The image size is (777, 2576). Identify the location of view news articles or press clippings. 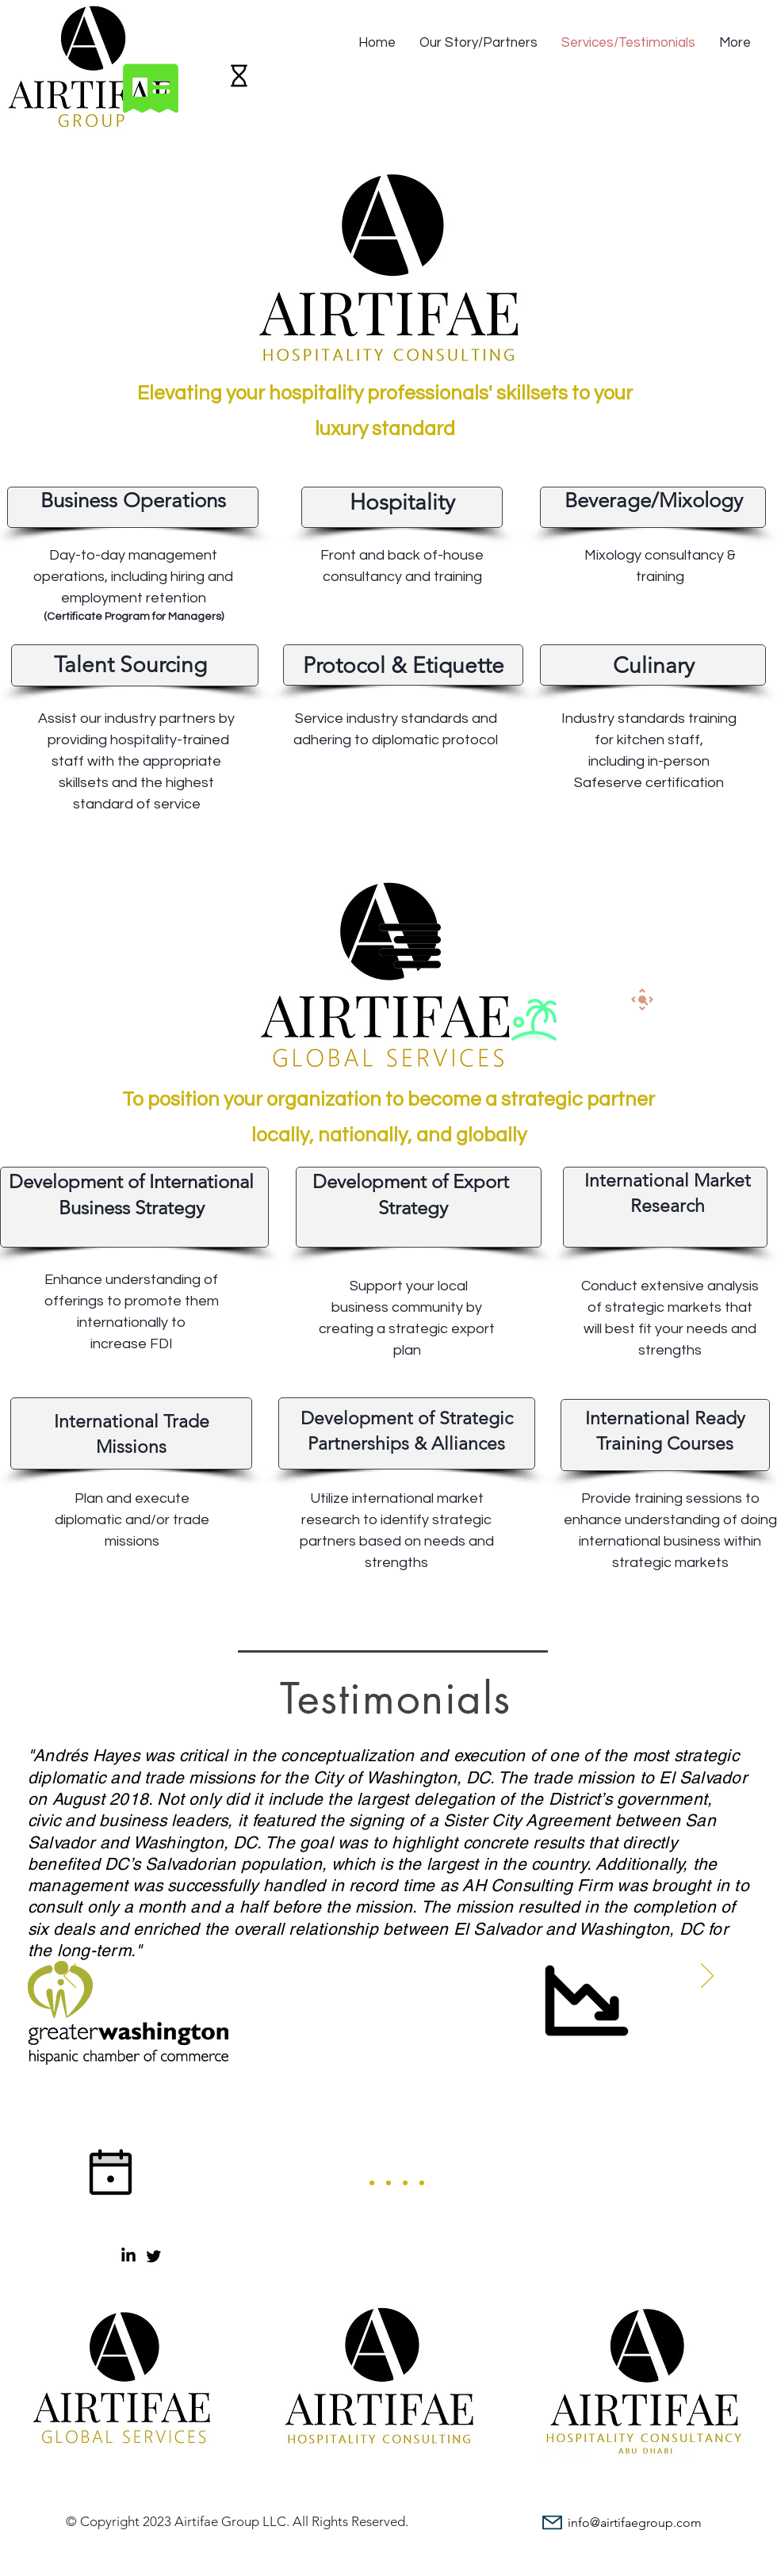
(151, 87).